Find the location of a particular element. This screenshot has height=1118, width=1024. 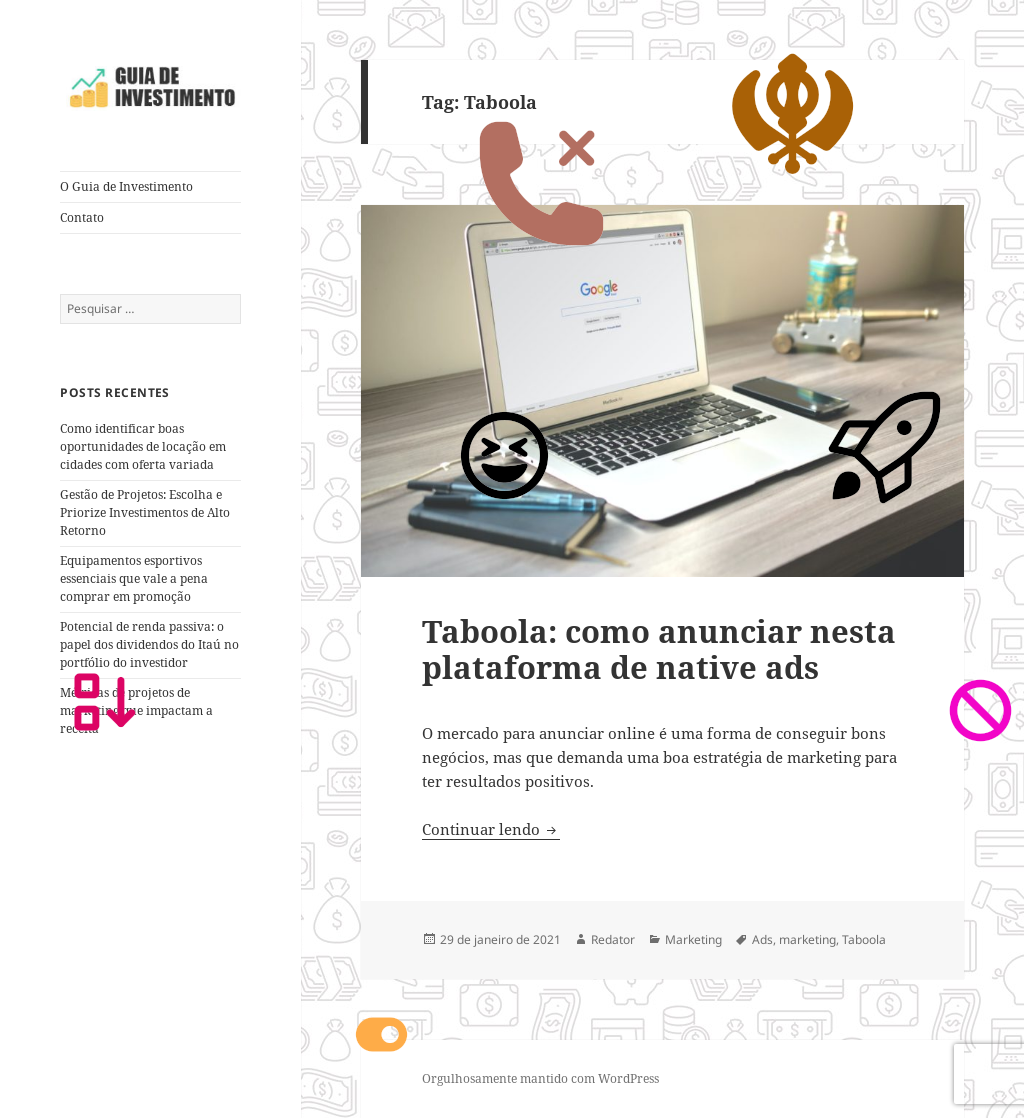

toggle switch in the on/enabled position is located at coordinates (381, 1034).